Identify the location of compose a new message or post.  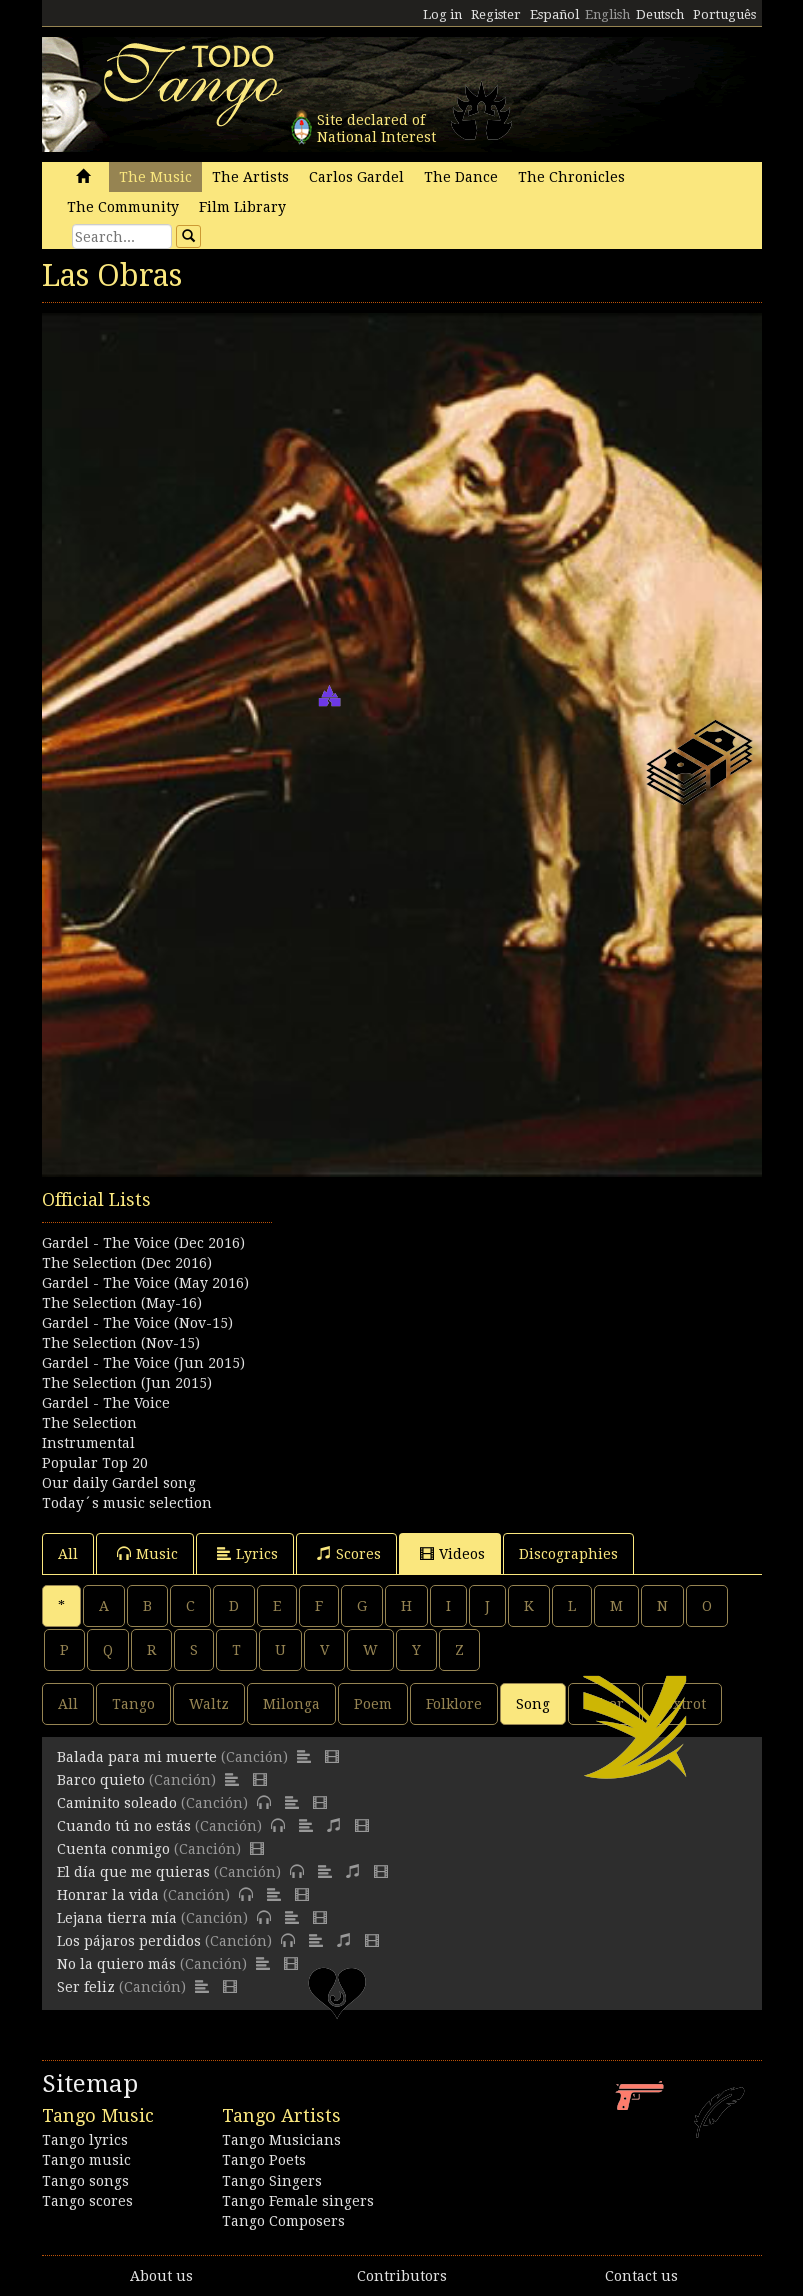
(718, 2112).